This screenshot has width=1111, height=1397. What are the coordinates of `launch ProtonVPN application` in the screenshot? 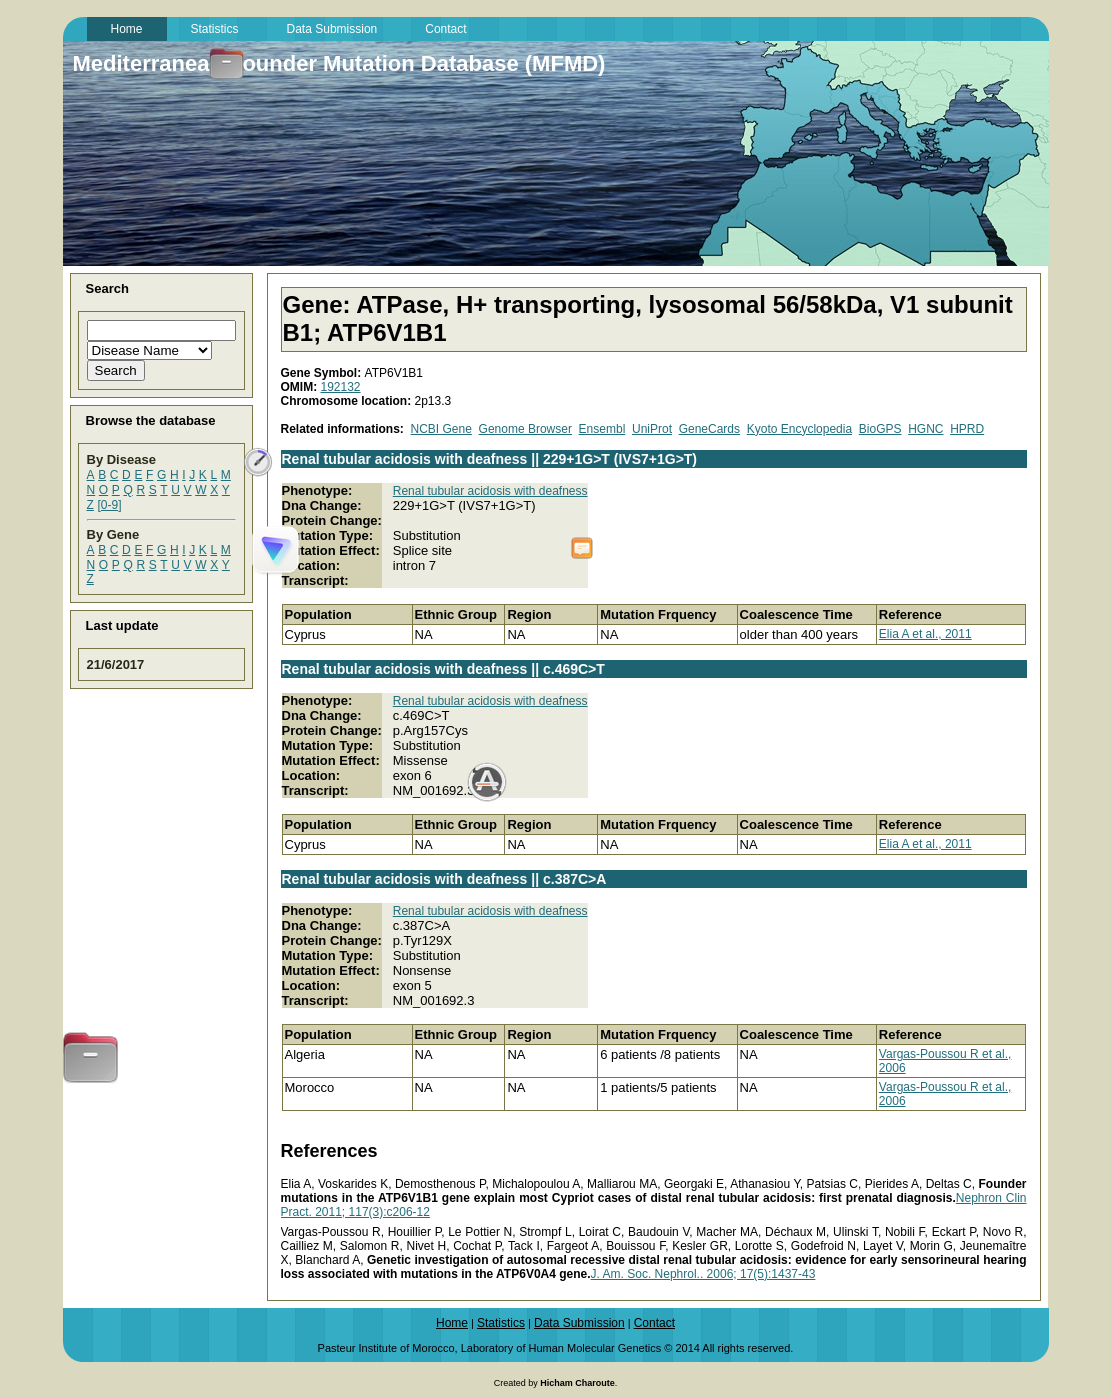 It's located at (275, 550).